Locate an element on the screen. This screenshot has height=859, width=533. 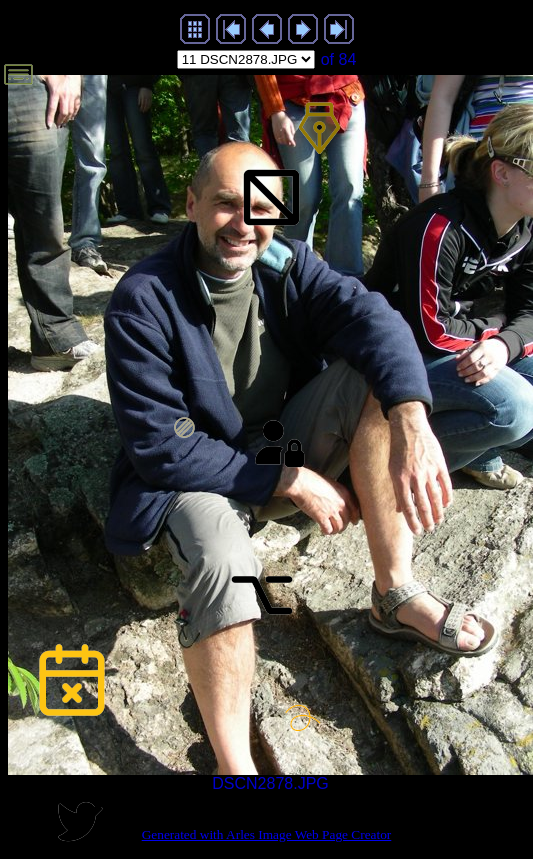
freehand drawing or sketch tool is located at coordinates (301, 718).